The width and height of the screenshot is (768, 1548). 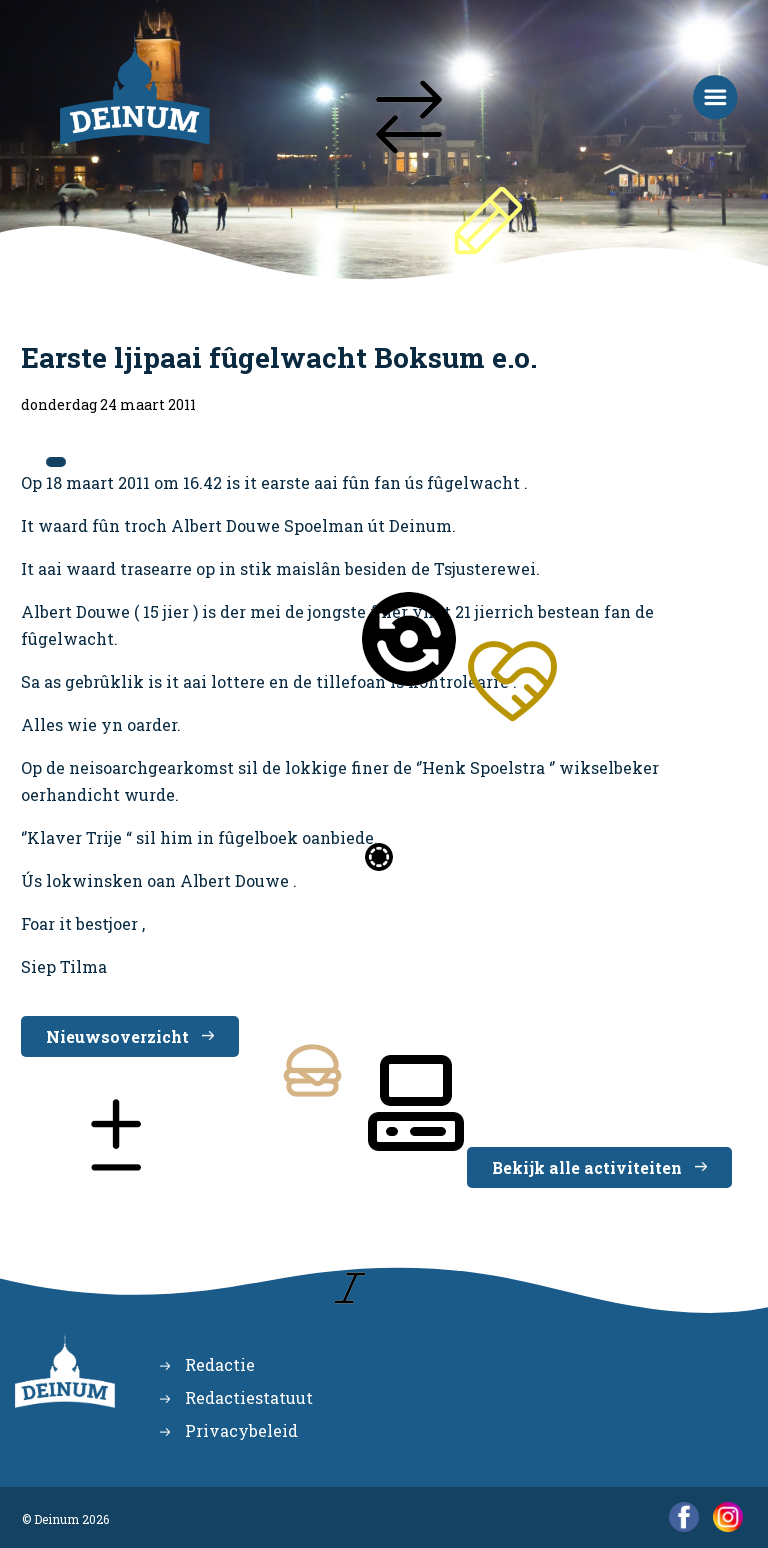 What do you see at coordinates (487, 222) in the screenshot?
I see `edit content or text` at bounding box center [487, 222].